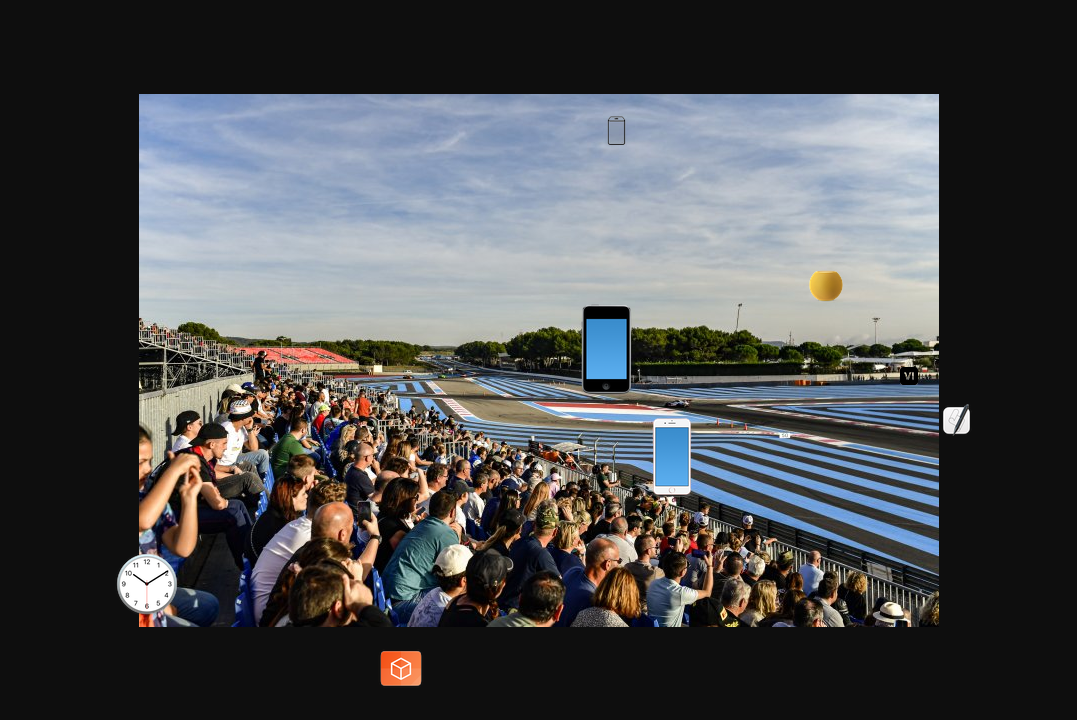 Image resolution: width=1077 pixels, height=720 pixels. What do you see at coordinates (616, 130) in the screenshot?
I see `access airport extreme router settings` at bounding box center [616, 130].